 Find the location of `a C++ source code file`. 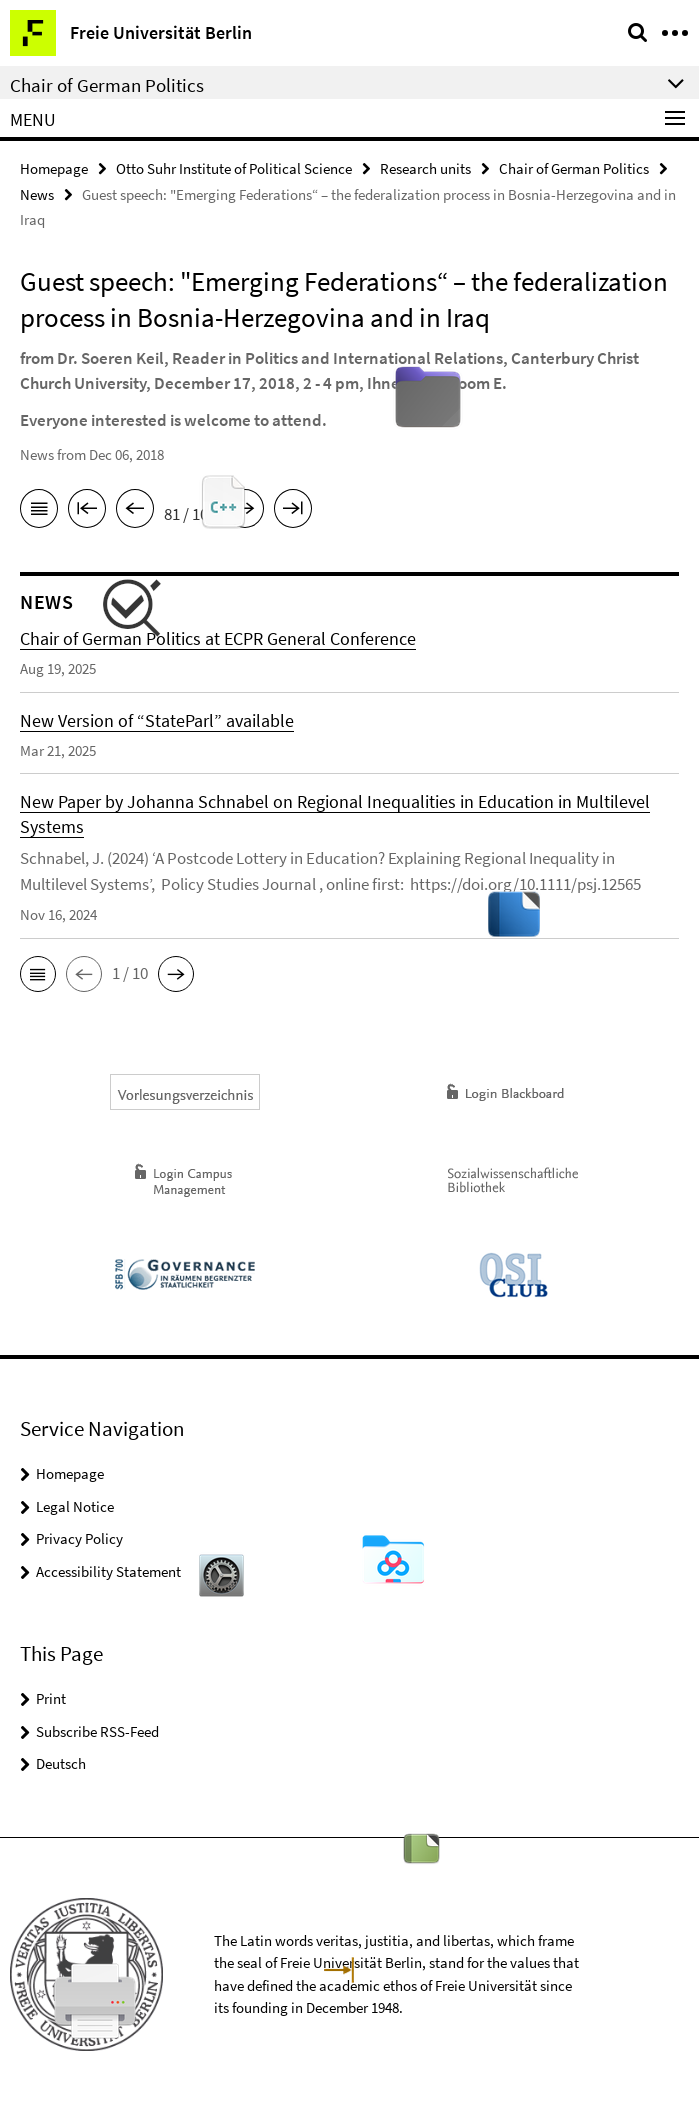

a C++ source code file is located at coordinates (223, 501).